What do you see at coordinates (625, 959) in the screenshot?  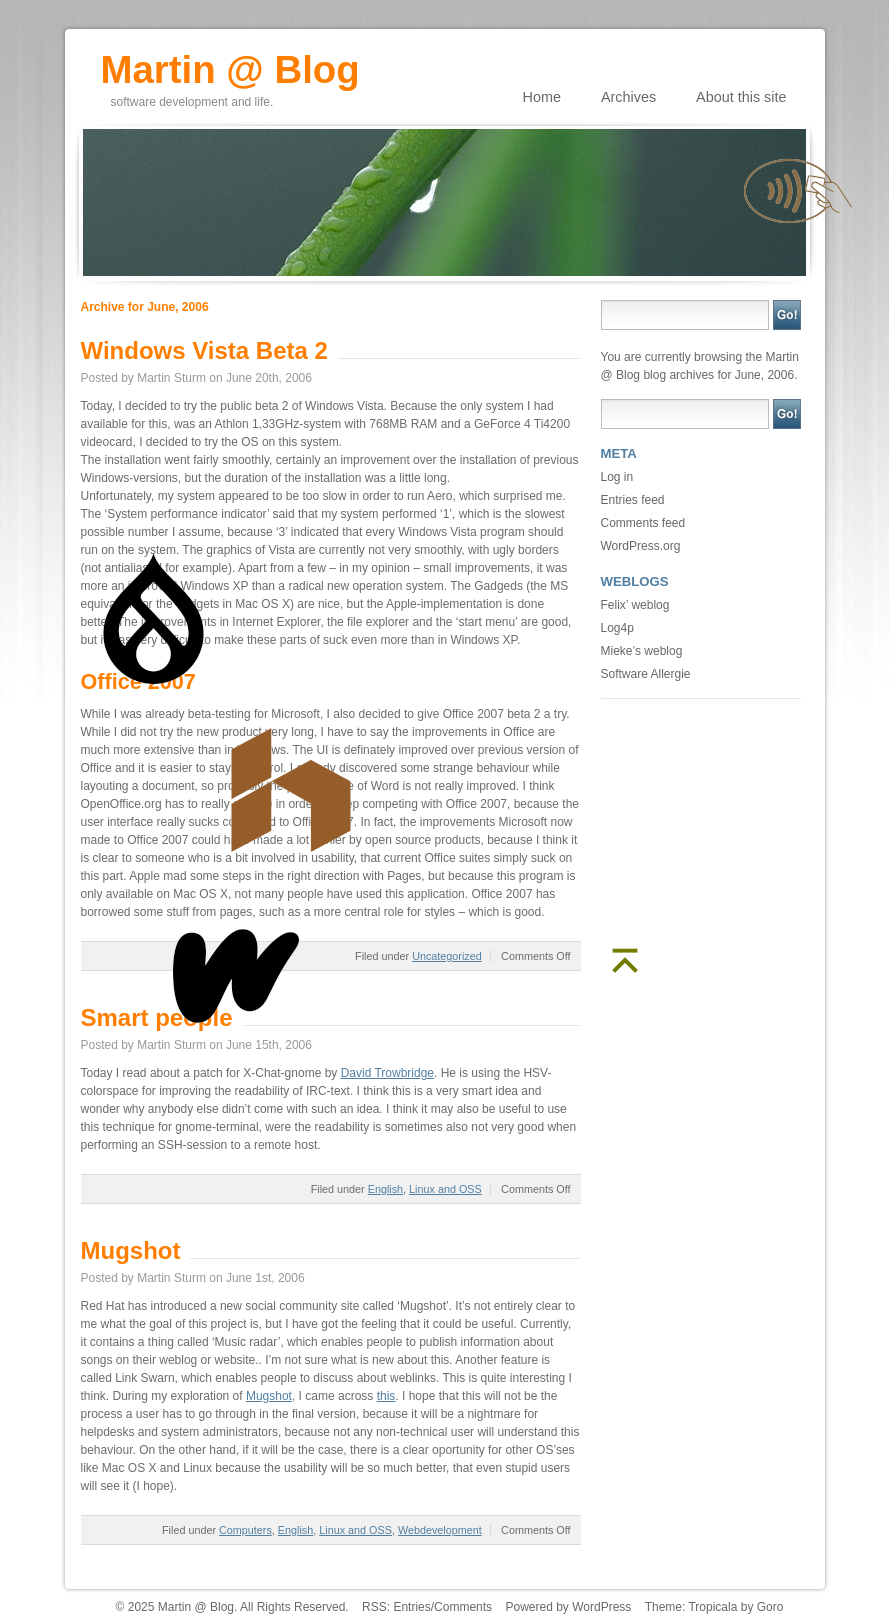 I see `skip to the top of a list or page` at bounding box center [625, 959].